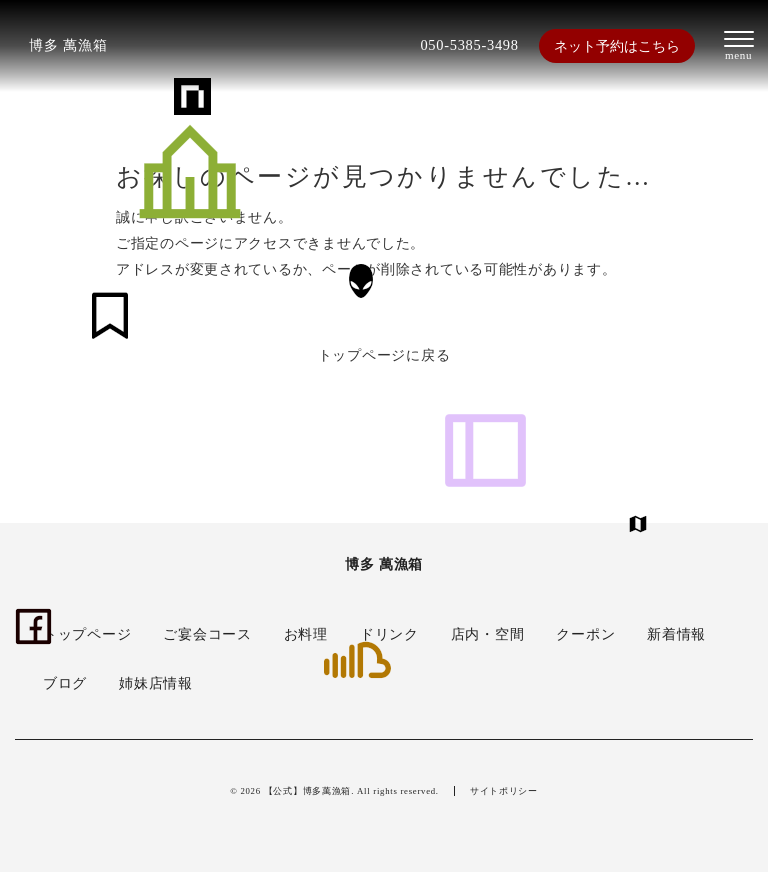  What do you see at coordinates (192, 96) in the screenshot?
I see `visit NameMC website` at bounding box center [192, 96].